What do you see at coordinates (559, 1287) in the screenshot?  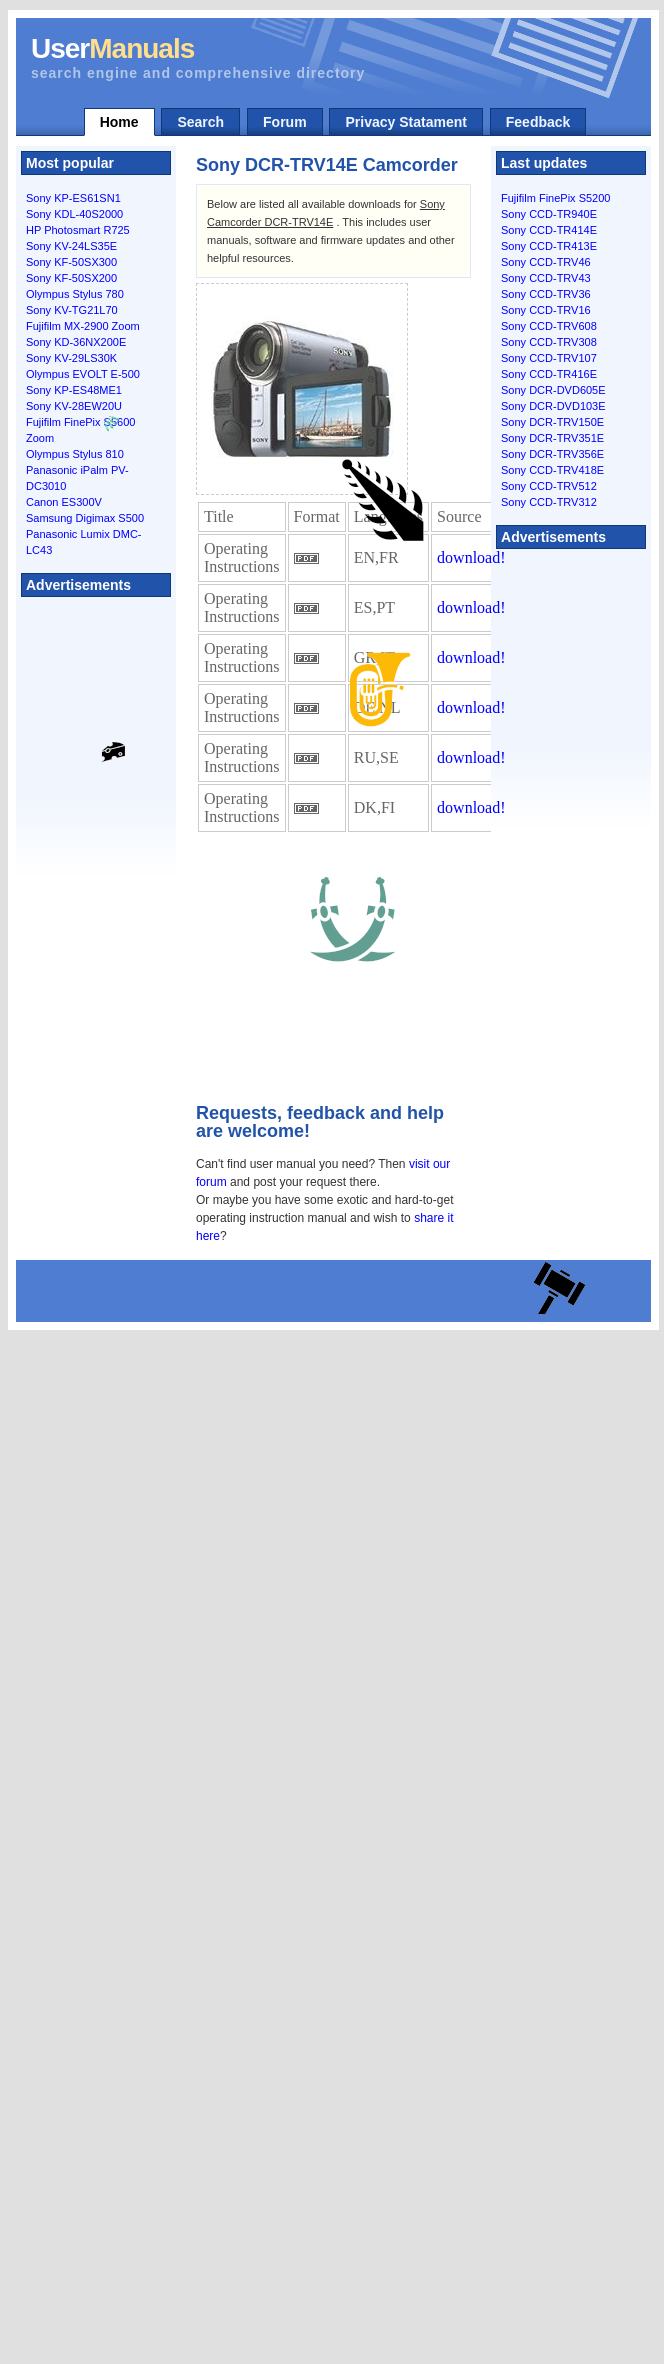 I see `access legal or court-related features` at bounding box center [559, 1287].